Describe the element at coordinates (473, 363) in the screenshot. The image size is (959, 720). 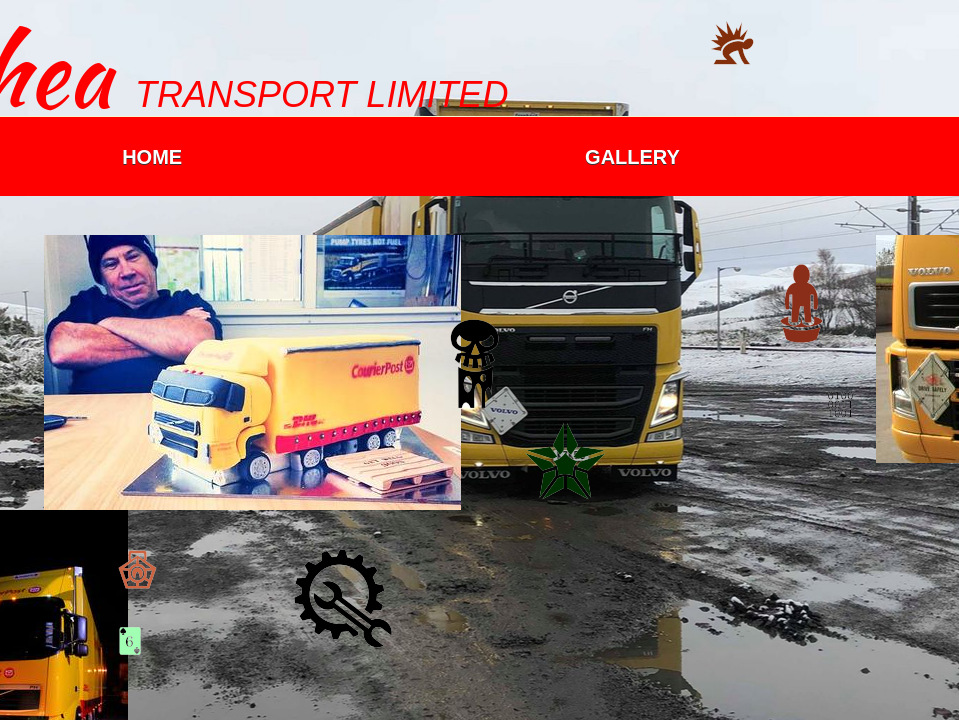
I see `indicates poison or toxic damage status` at that location.